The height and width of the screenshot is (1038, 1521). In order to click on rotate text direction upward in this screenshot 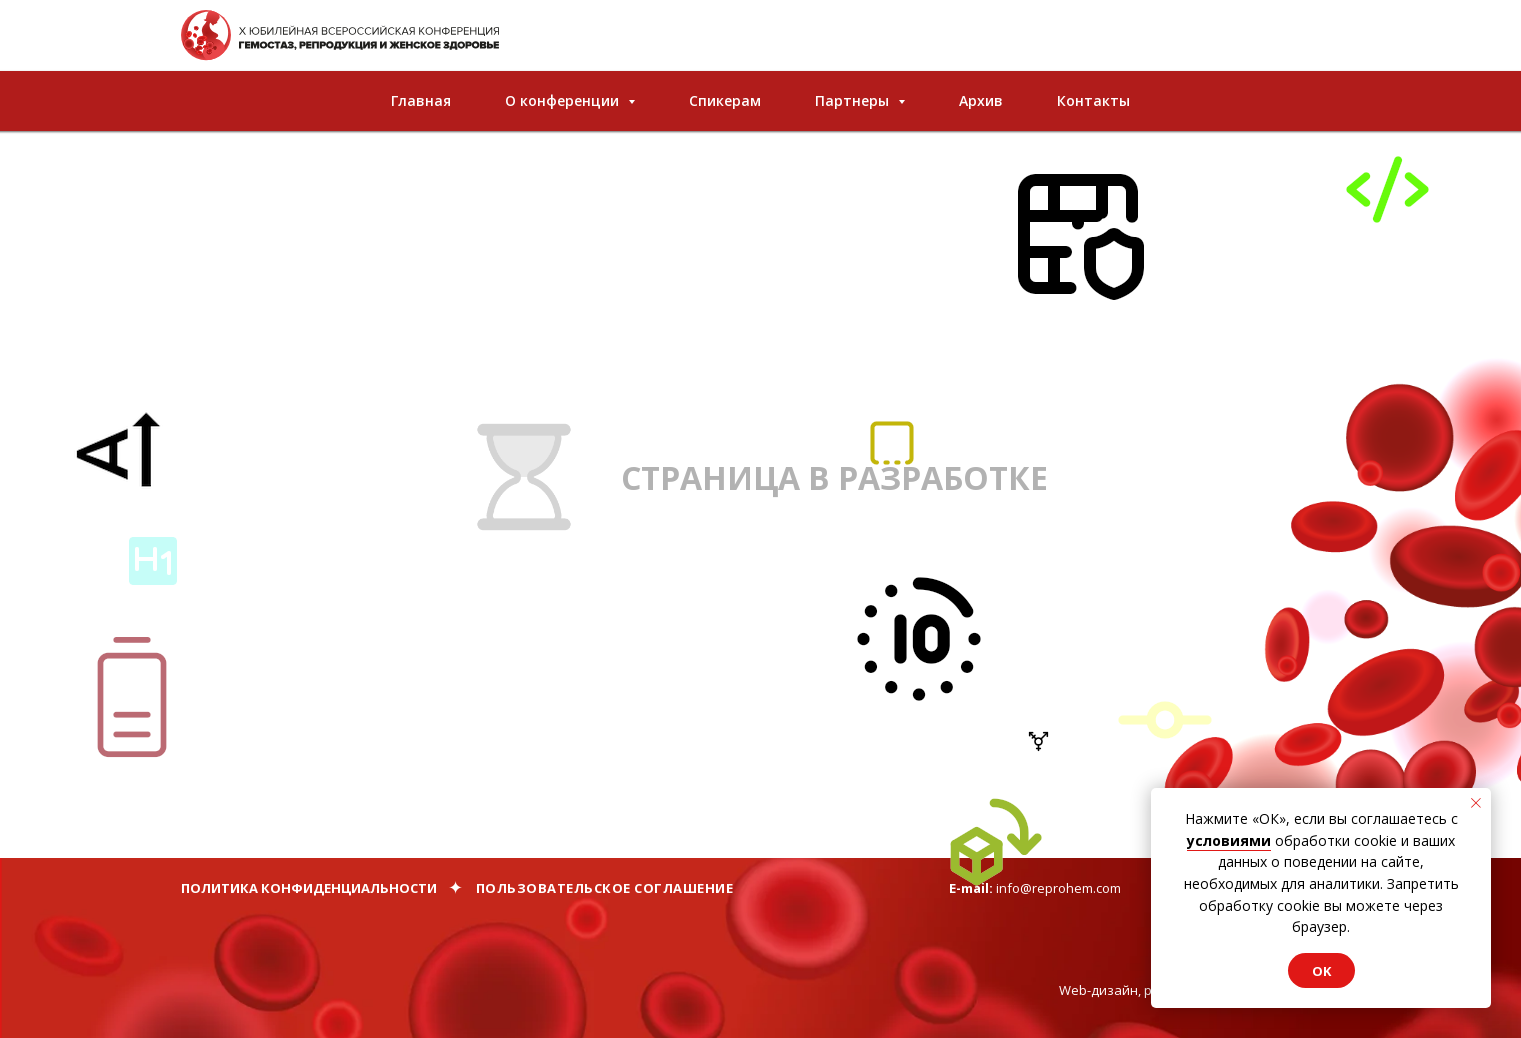, I will do `click(118, 449)`.